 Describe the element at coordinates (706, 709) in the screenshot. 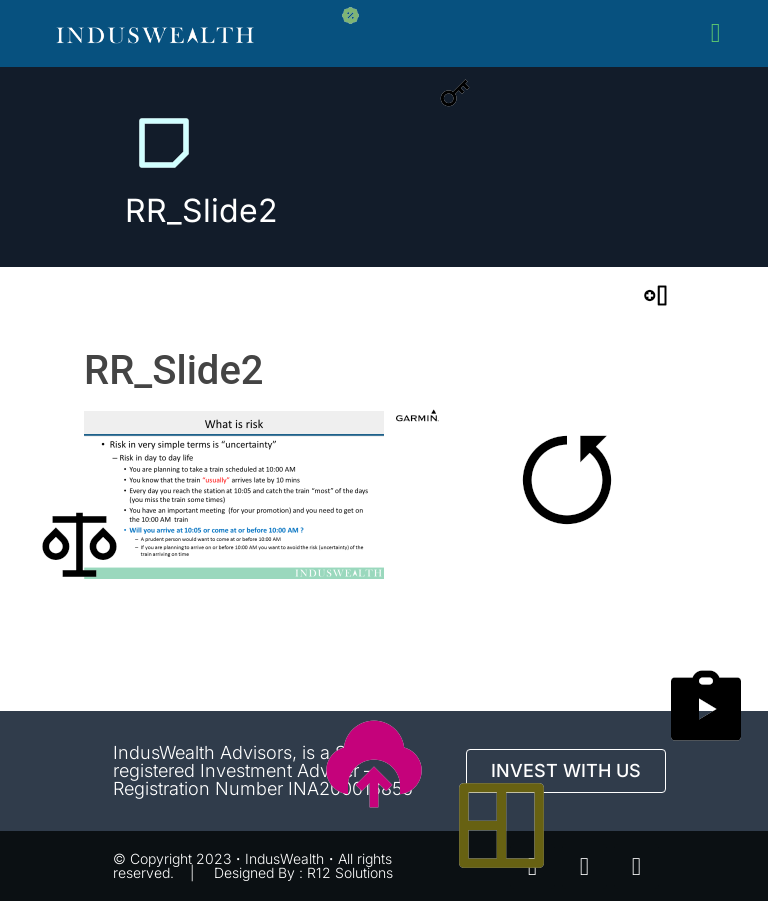

I see `start a presentation or slideshow` at that location.